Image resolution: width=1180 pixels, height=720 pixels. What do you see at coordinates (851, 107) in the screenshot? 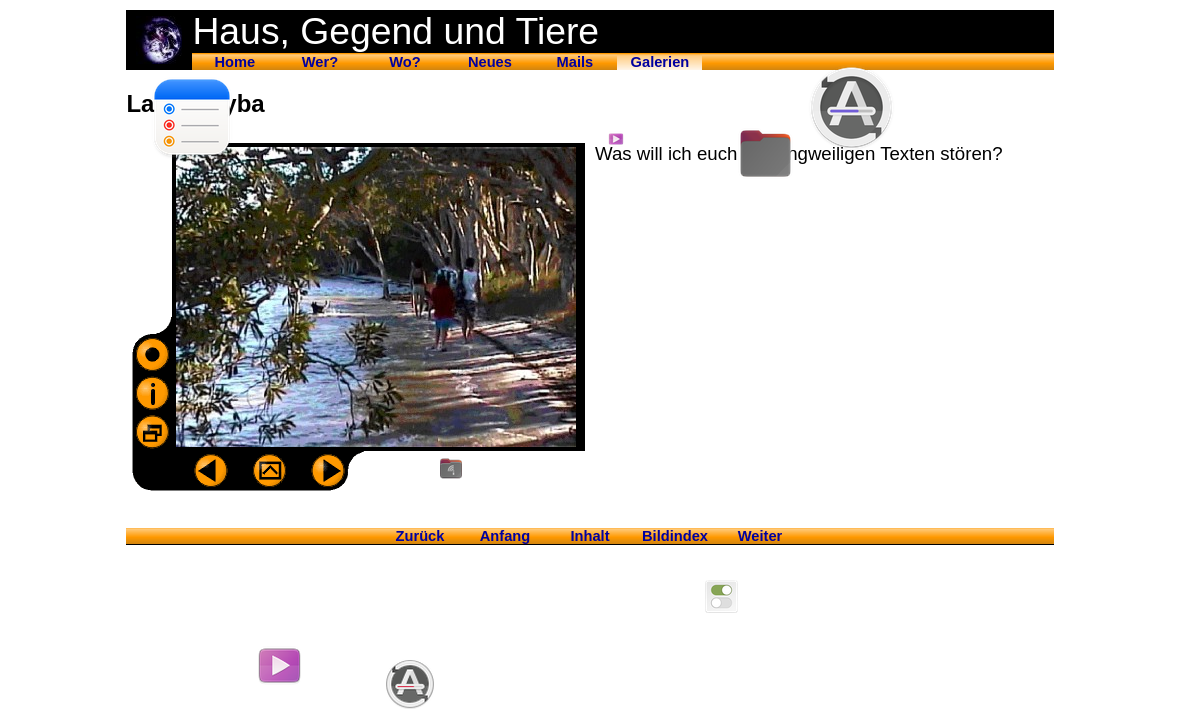
I see `check for available software updates` at bounding box center [851, 107].